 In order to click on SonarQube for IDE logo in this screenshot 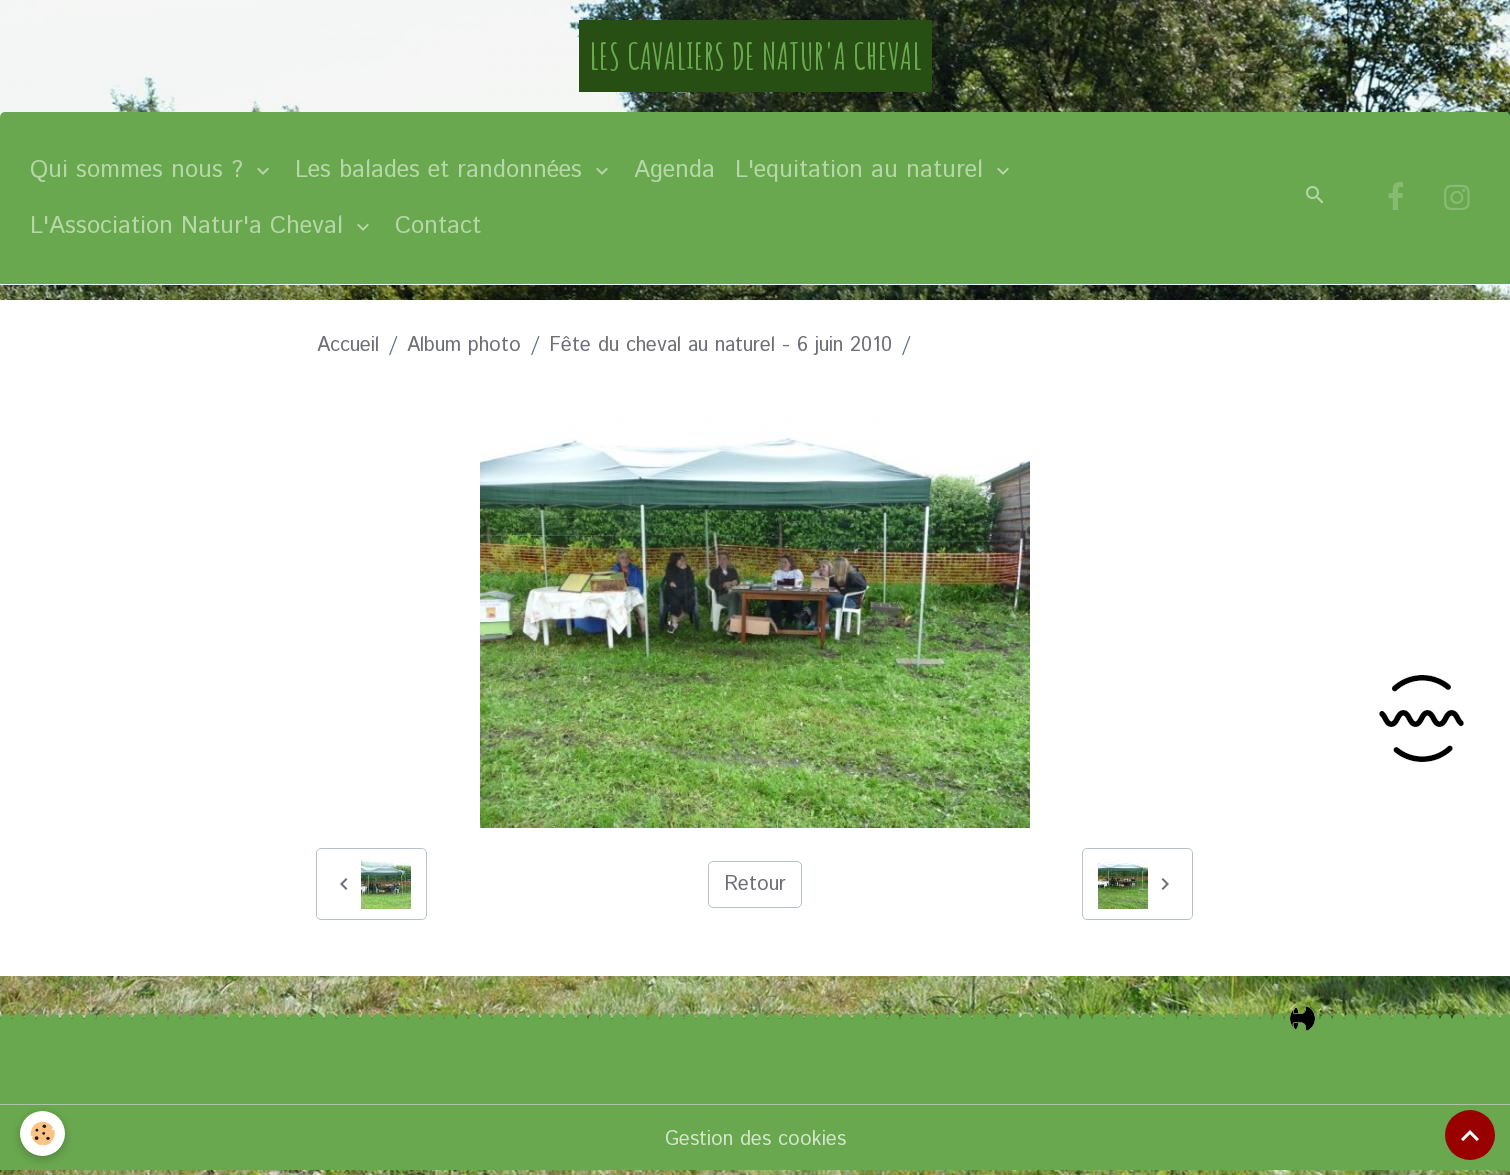, I will do `click(1421, 718)`.